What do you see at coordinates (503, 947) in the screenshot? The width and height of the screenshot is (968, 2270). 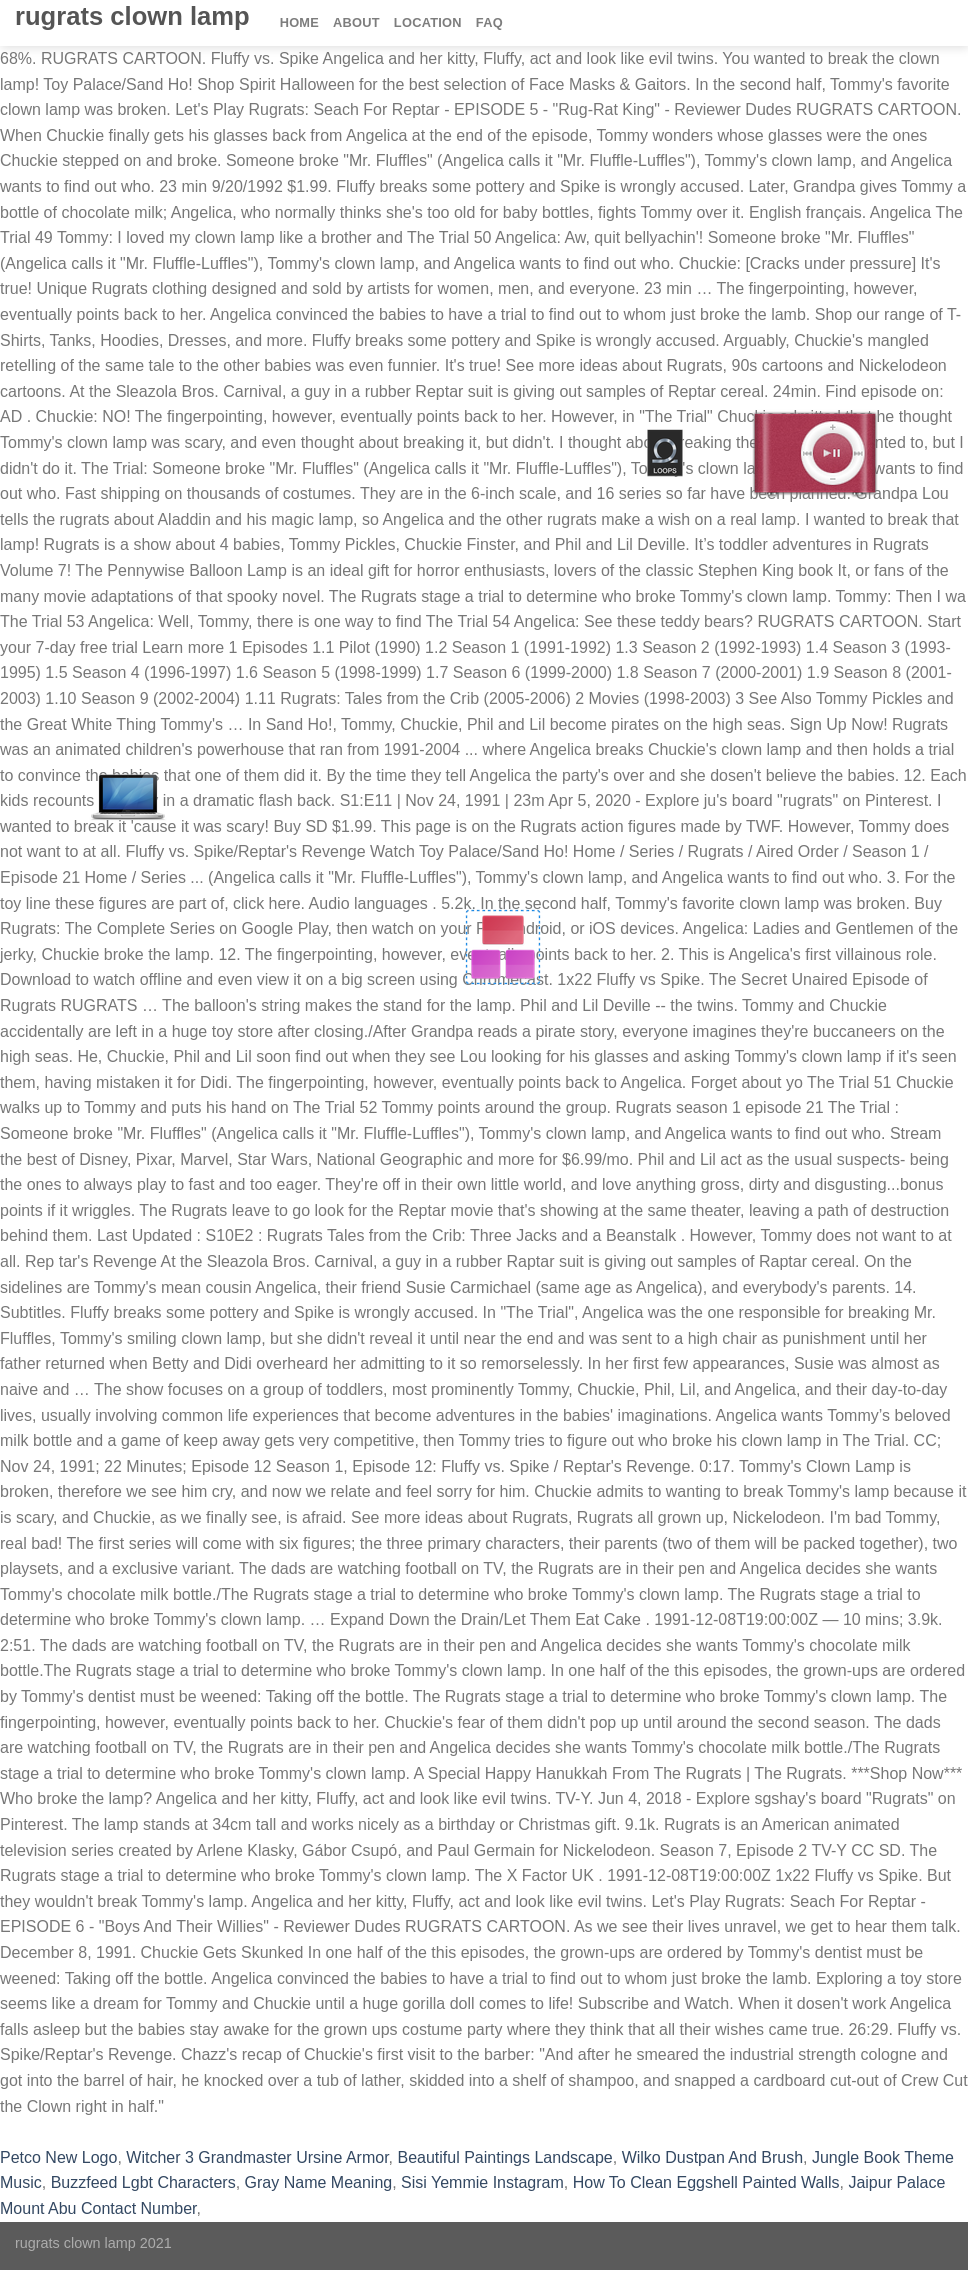 I see `select all items in the current view` at bounding box center [503, 947].